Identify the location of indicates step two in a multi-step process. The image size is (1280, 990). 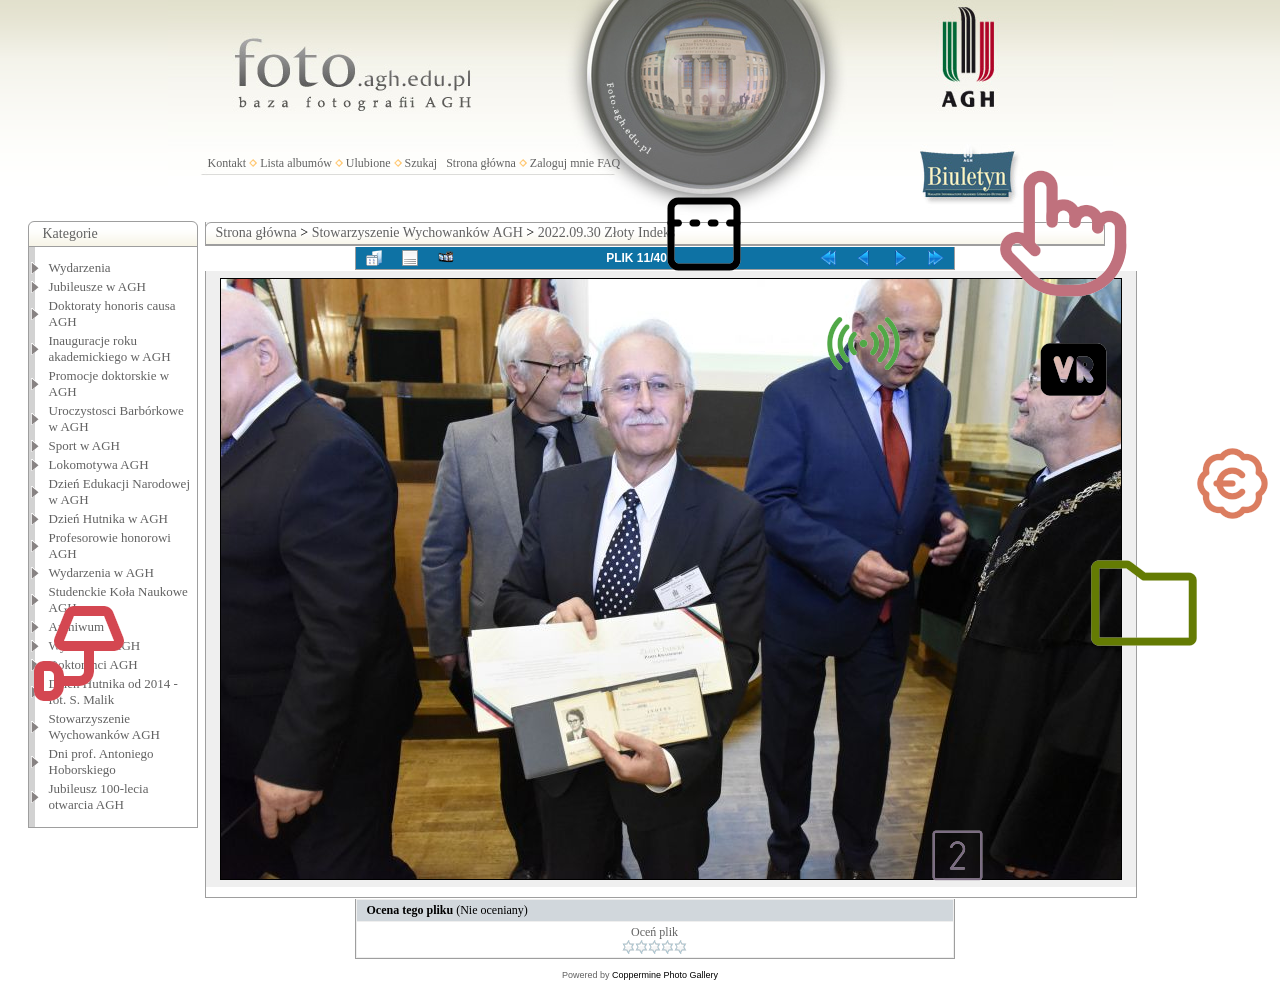
(957, 855).